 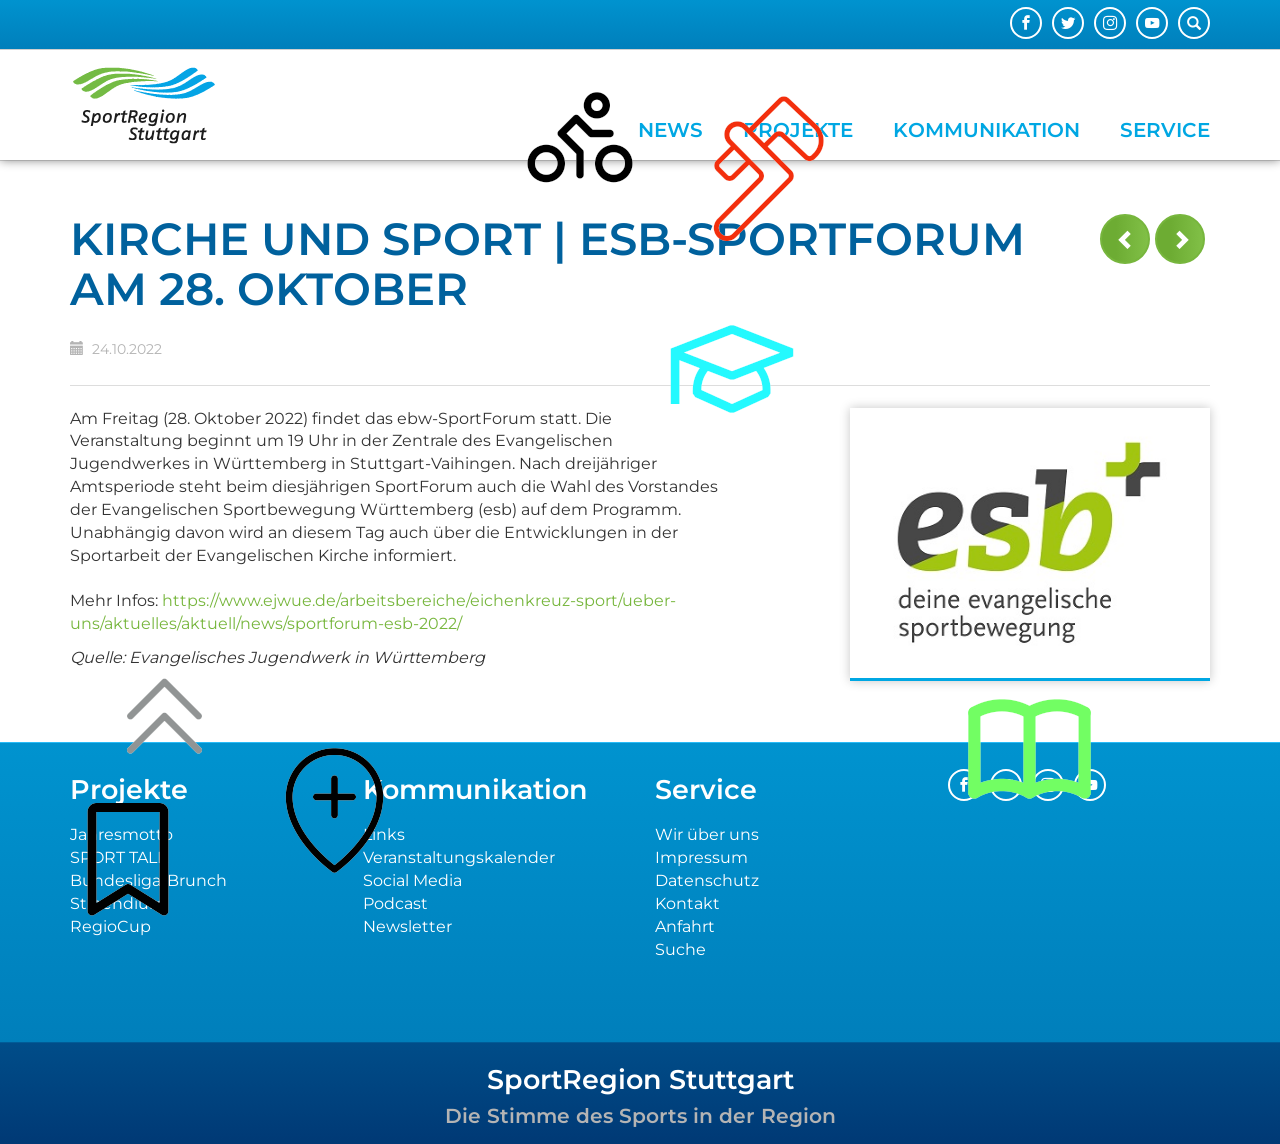 What do you see at coordinates (580, 141) in the screenshot?
I see `access cycling or bike-related features` at bounding box center [580, 141].